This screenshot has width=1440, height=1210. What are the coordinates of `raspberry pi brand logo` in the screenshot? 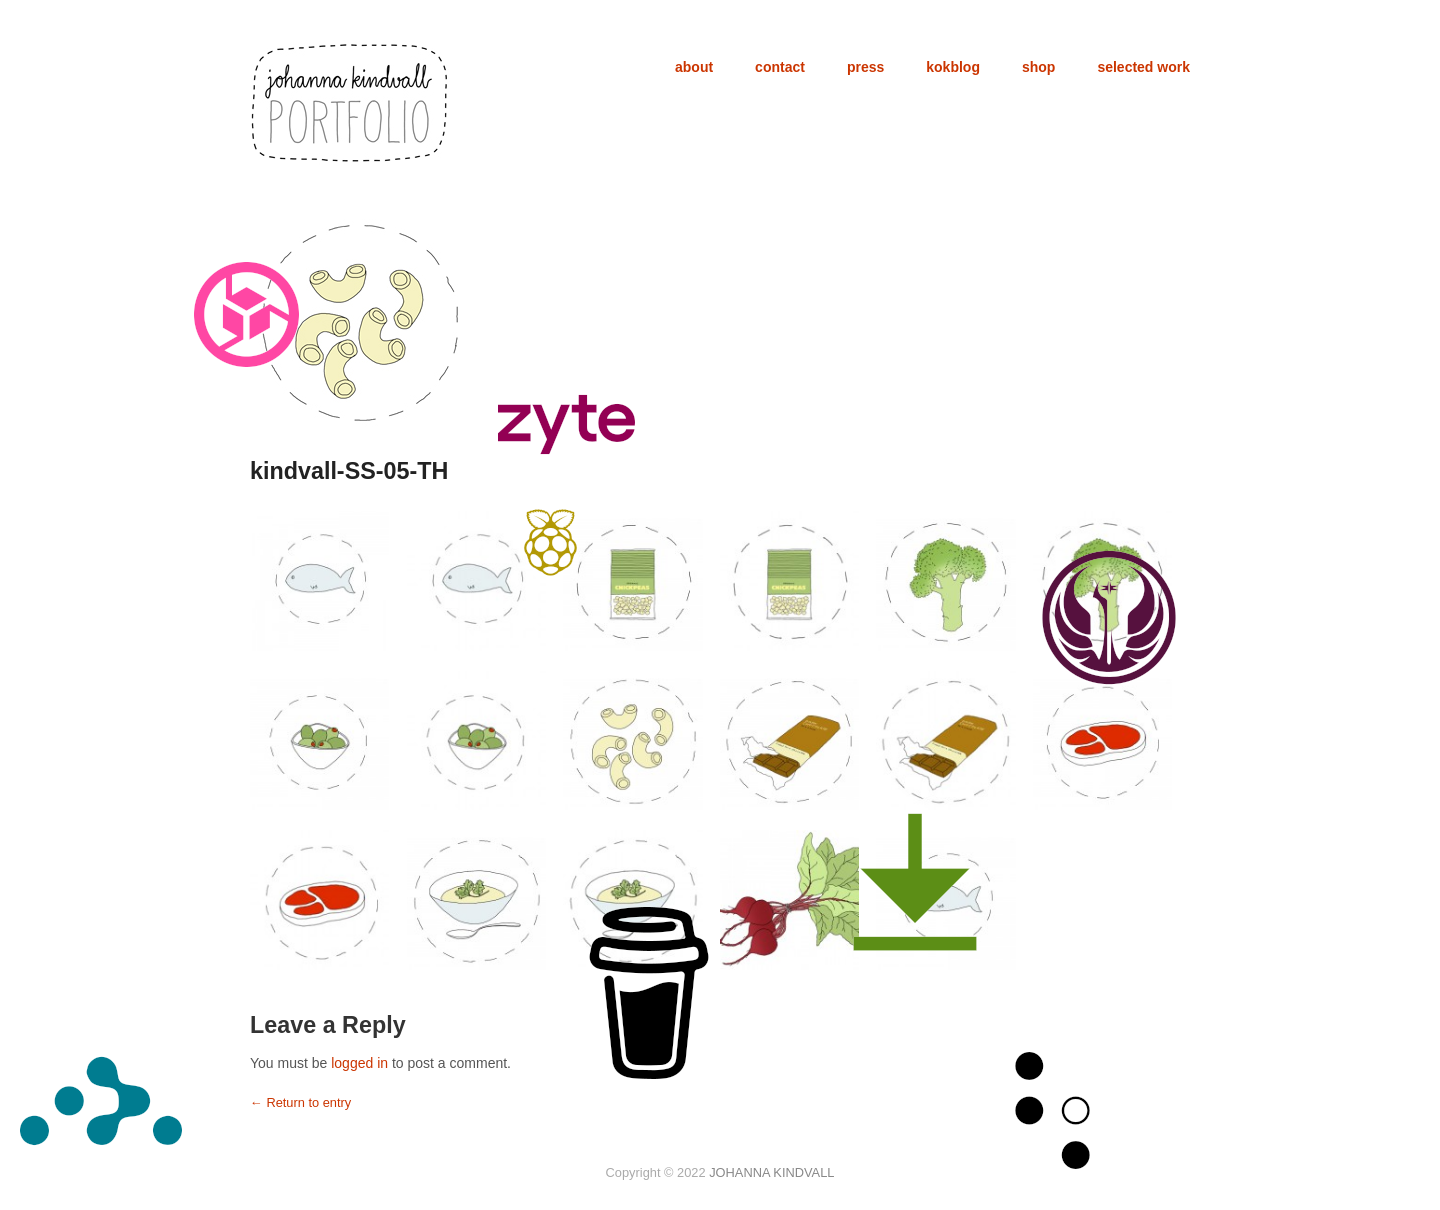 It's located at (550, 542).